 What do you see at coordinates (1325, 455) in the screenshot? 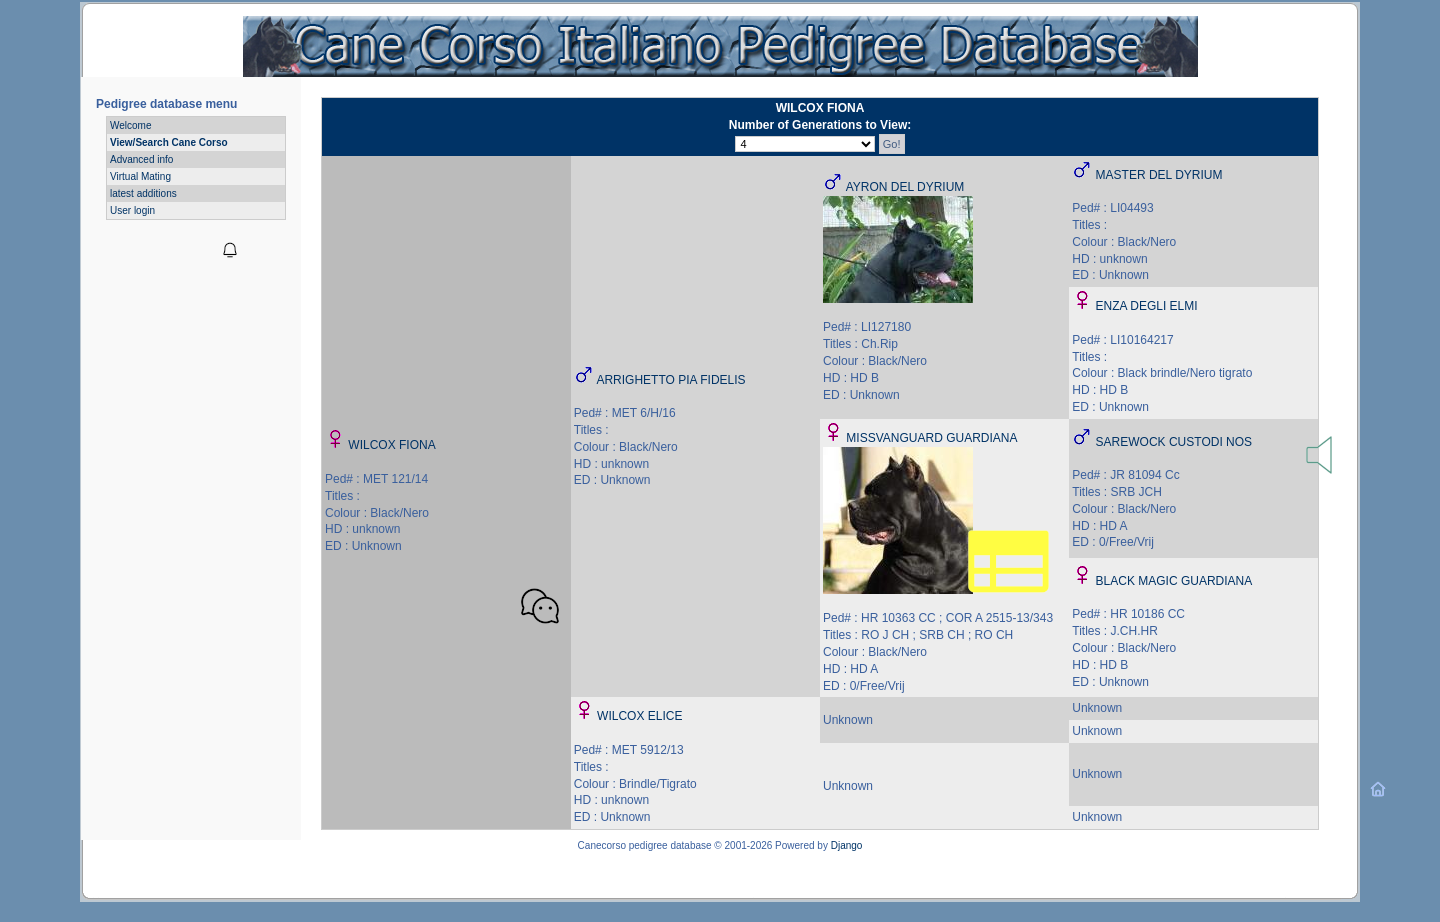
I see `speaker with no audio output` at bounding box center [1325, 455].